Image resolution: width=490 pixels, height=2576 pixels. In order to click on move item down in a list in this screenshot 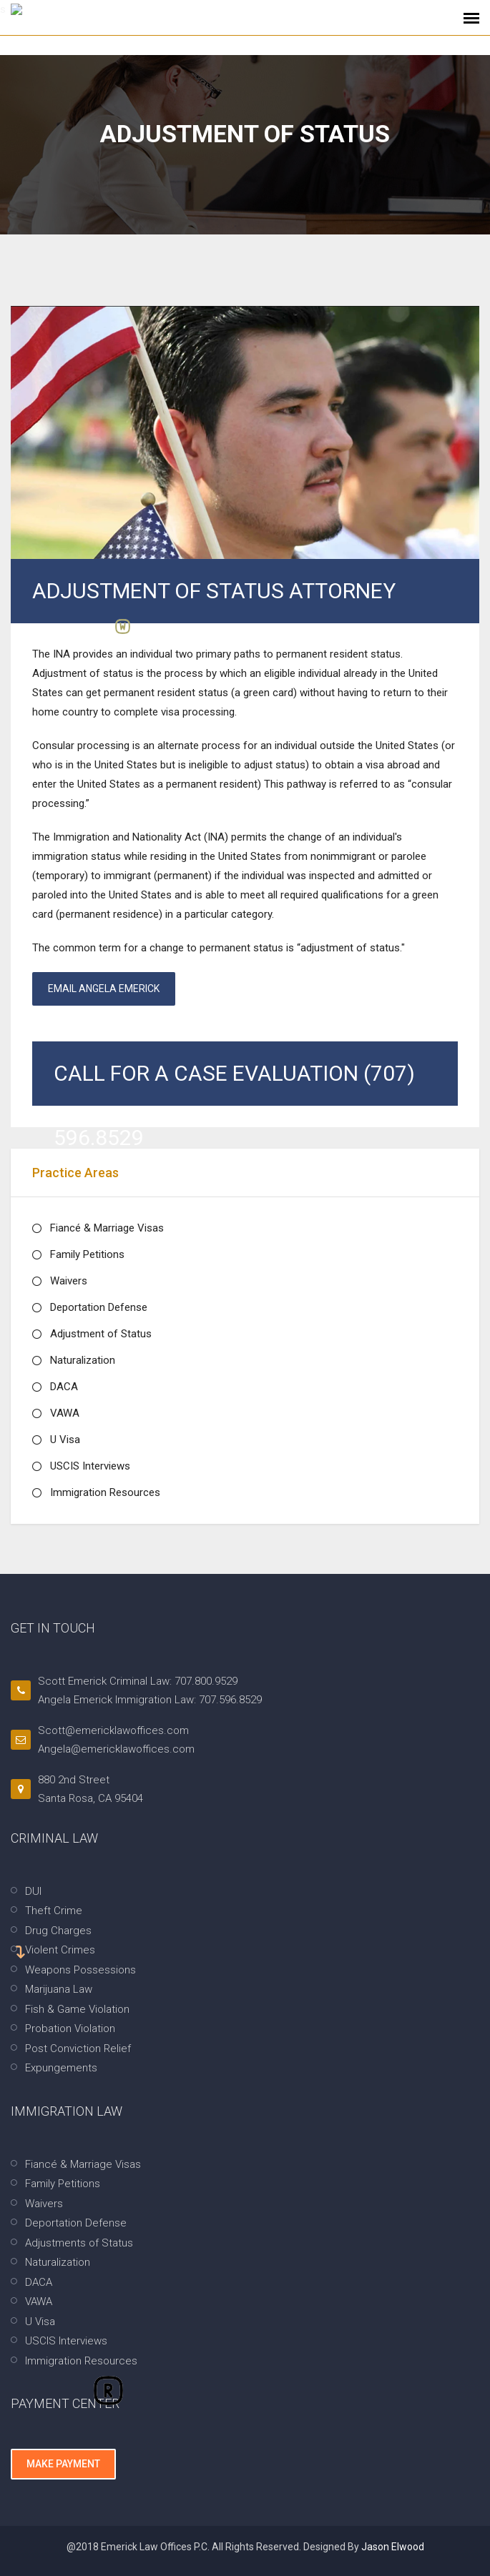, I will do `click(21, 1952)`.